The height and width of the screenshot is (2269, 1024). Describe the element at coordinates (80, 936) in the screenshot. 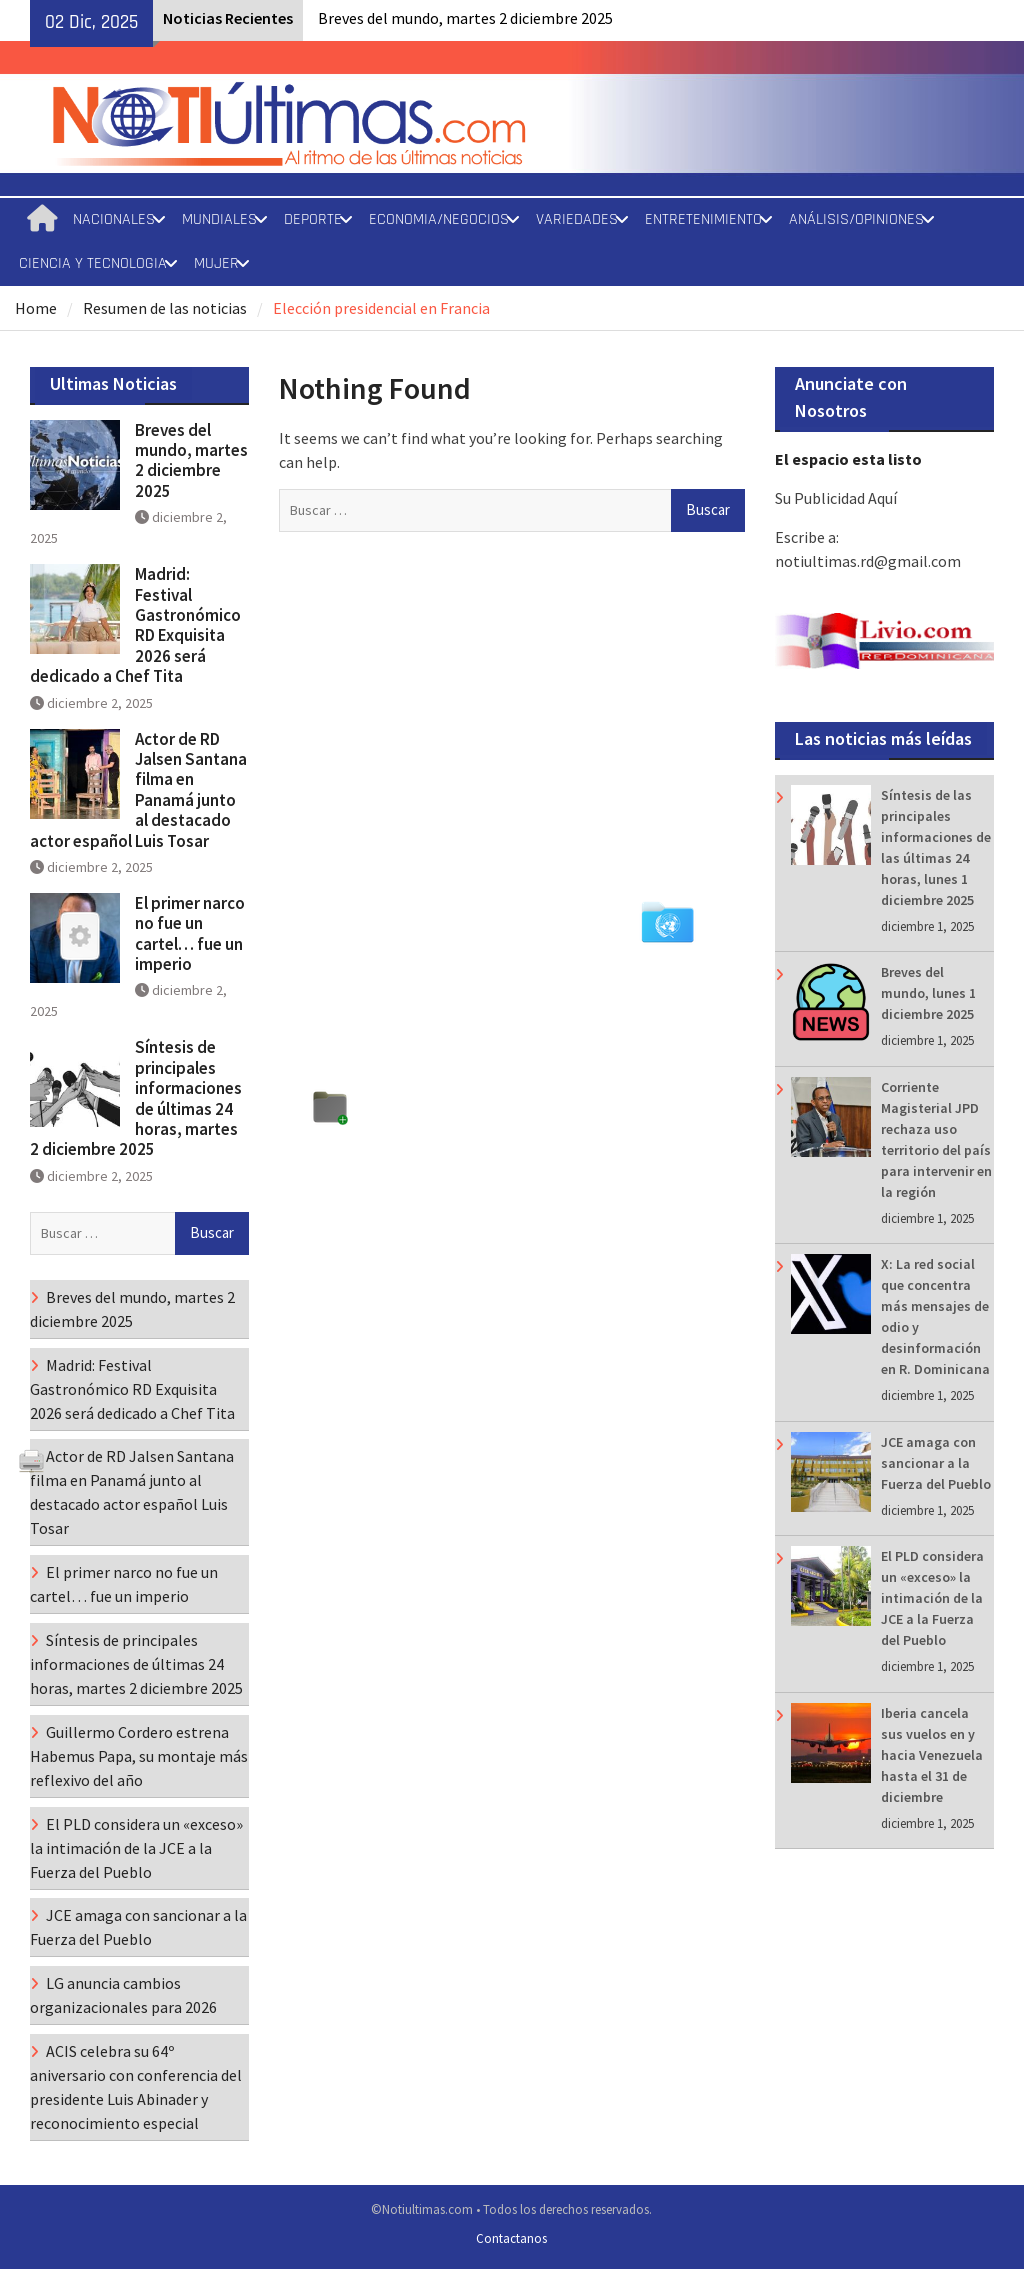

I see `a desktop application shortcut file` at that location.